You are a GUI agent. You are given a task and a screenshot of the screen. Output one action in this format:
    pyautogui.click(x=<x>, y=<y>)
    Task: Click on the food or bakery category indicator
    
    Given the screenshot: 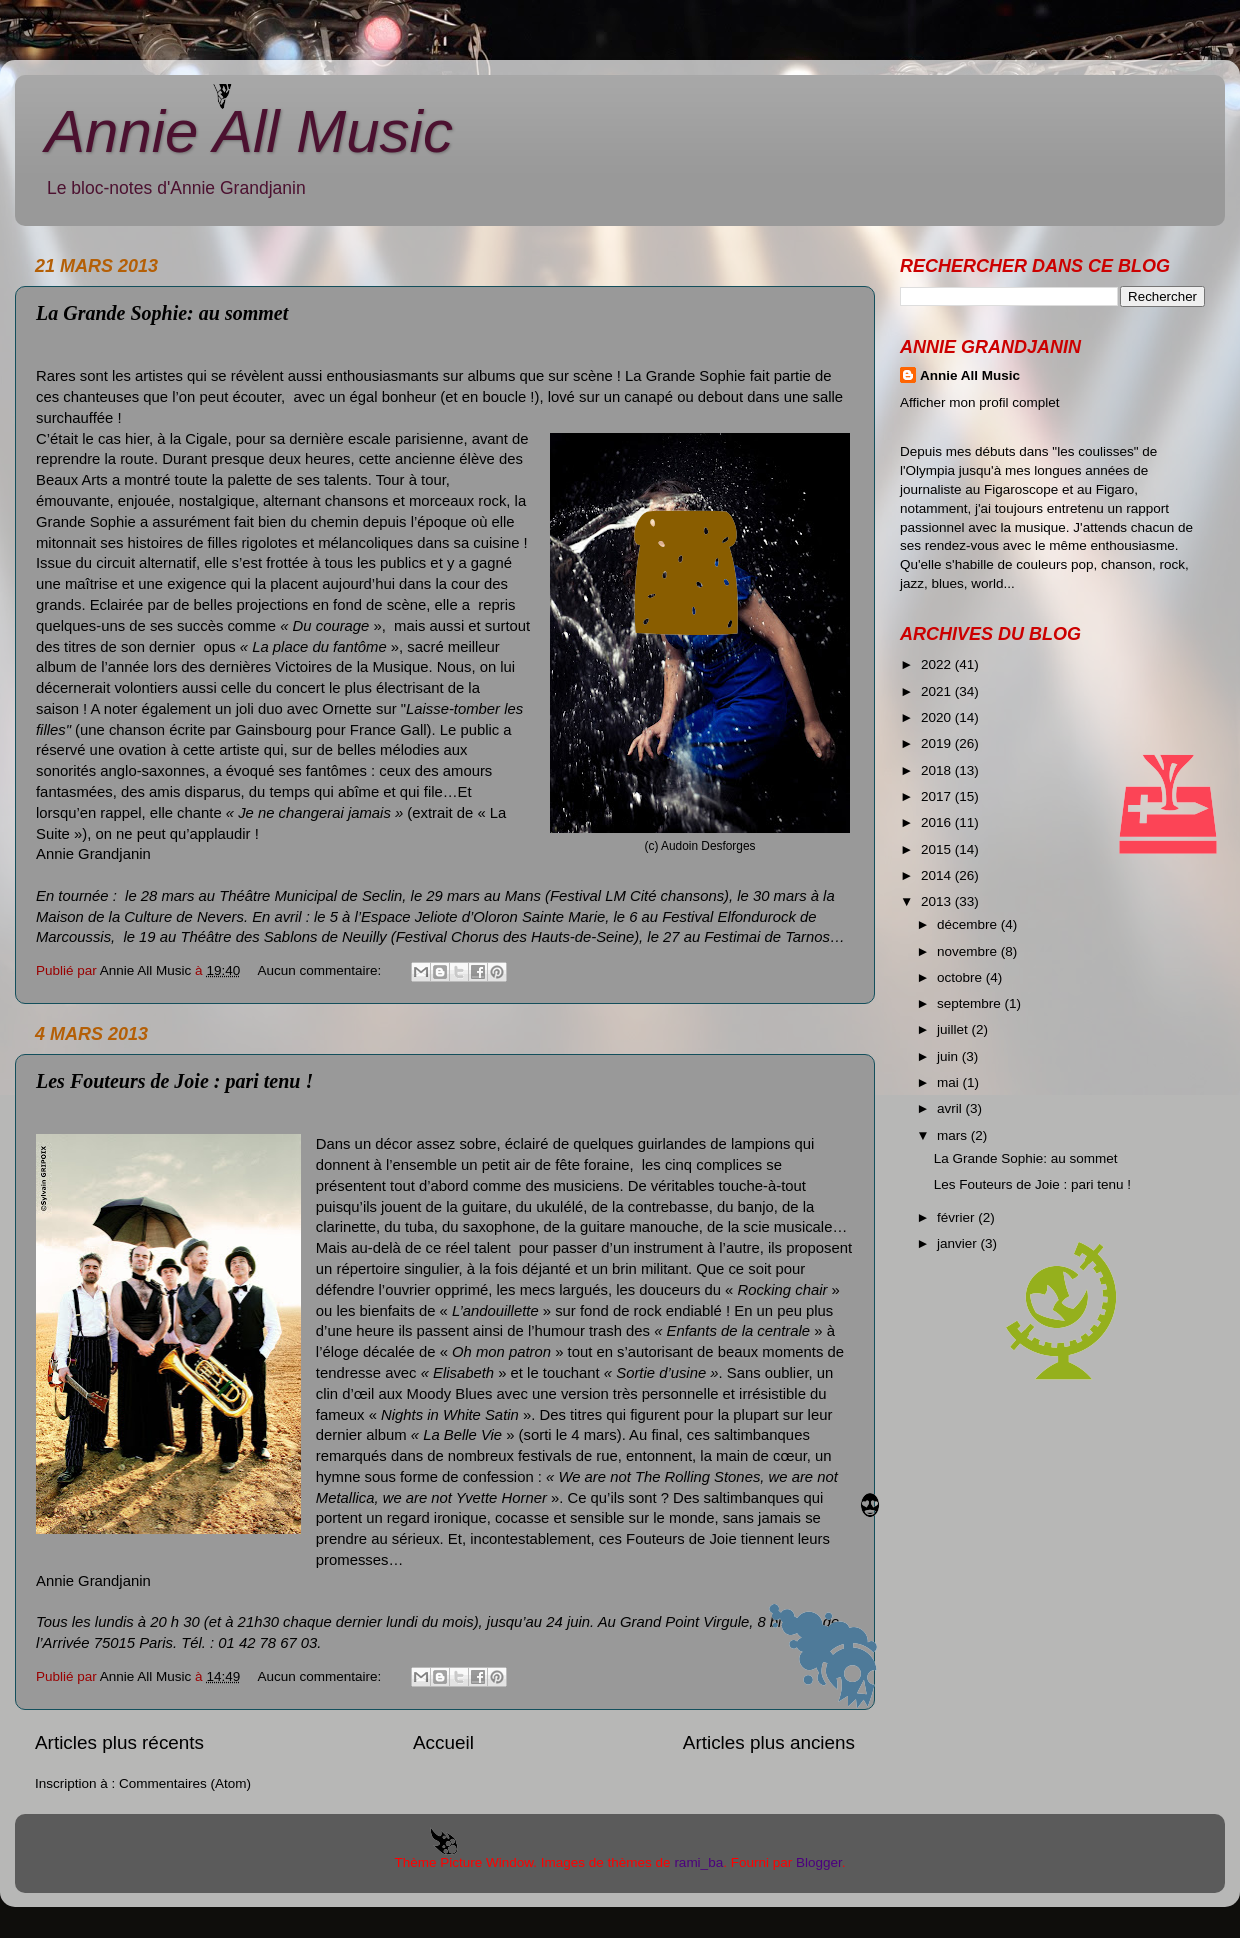 What is the action you would take?
    pyautogui.click(x=686, y=571)
    